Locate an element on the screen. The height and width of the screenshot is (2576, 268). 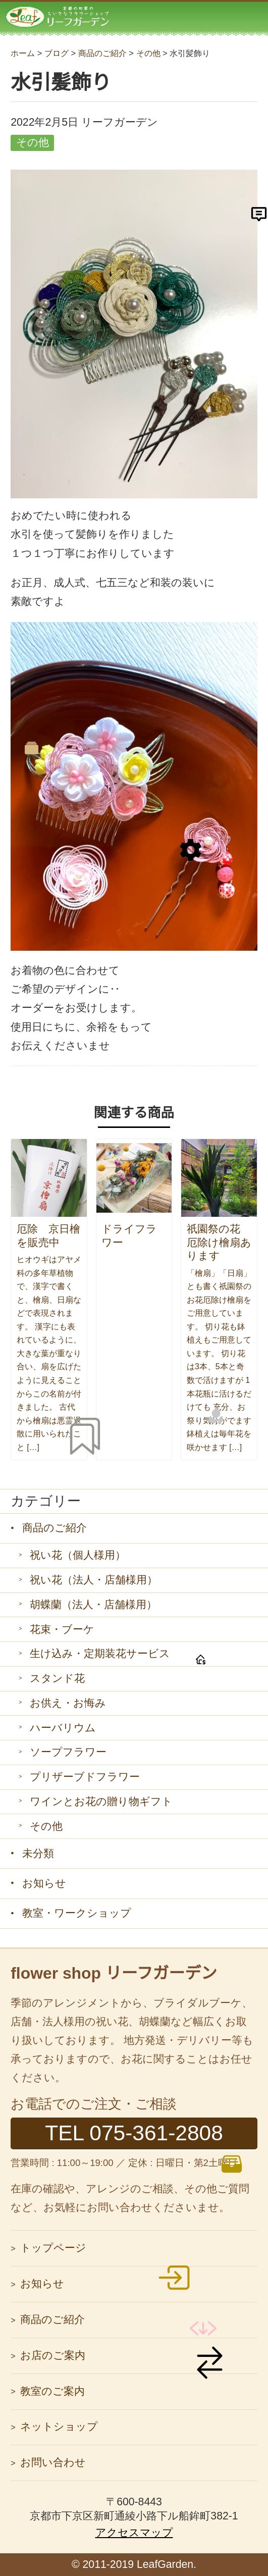
apply filters to refine results is located at coordinates (216, 1416).